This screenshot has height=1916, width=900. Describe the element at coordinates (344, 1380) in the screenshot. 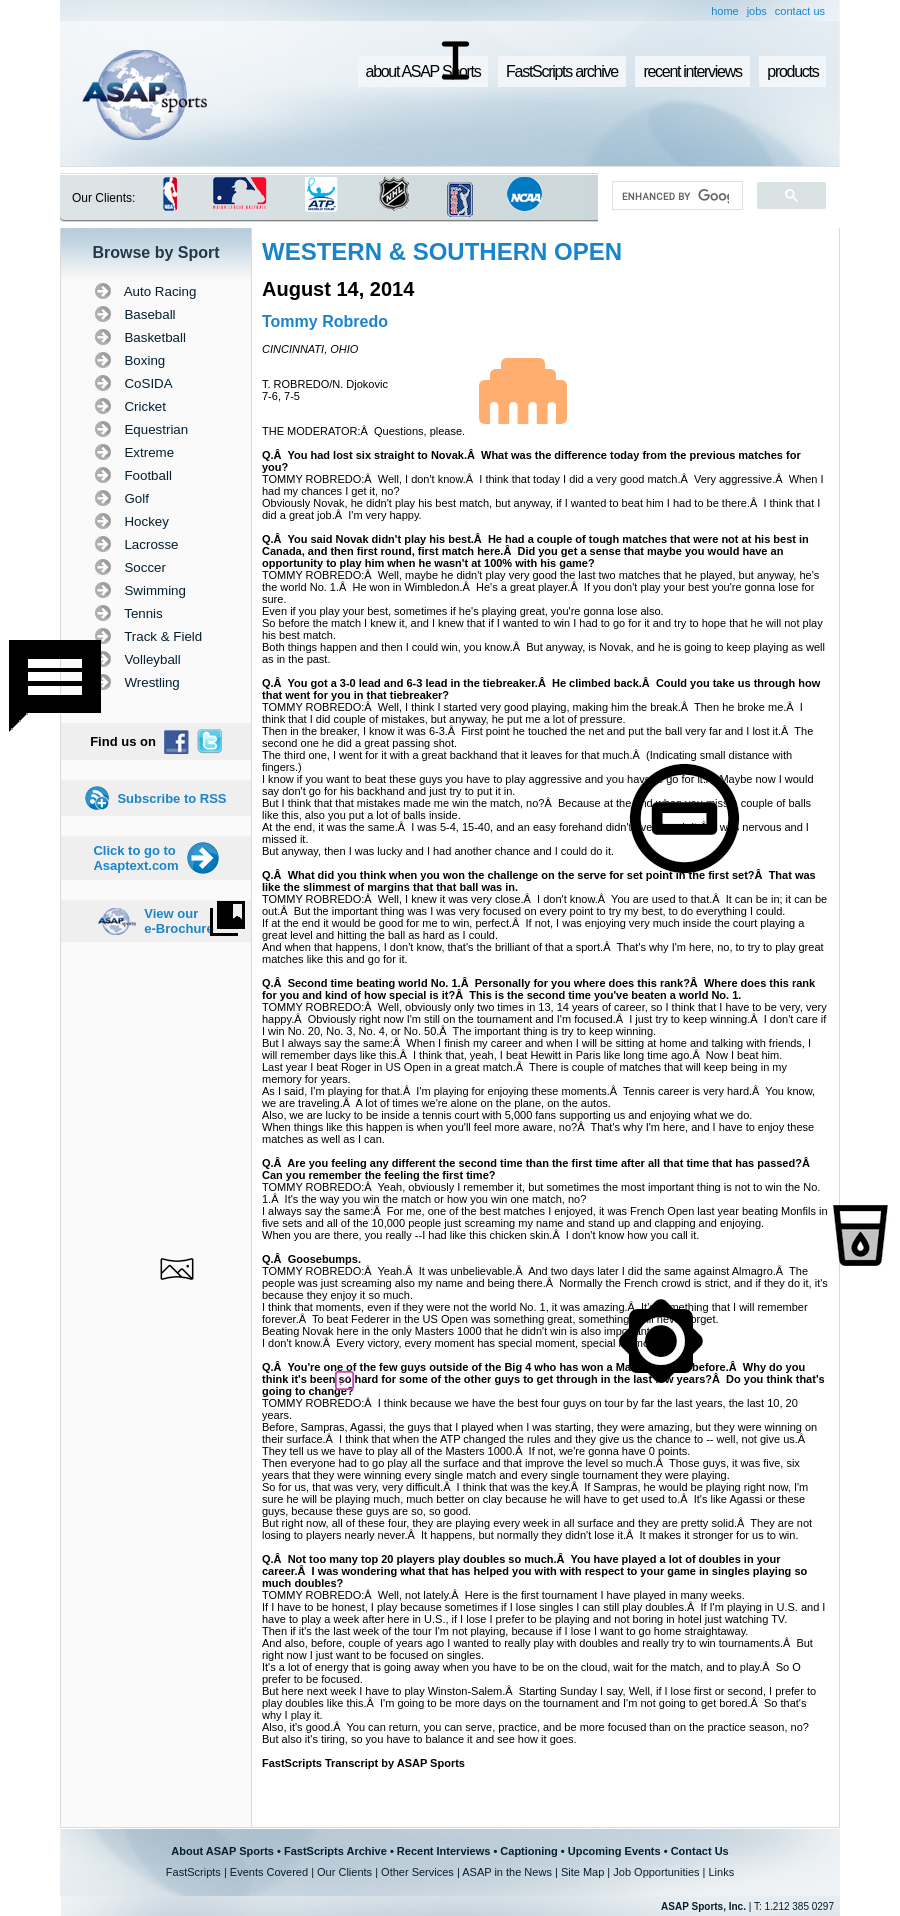

I see `randomize or shuffle content` at that location.